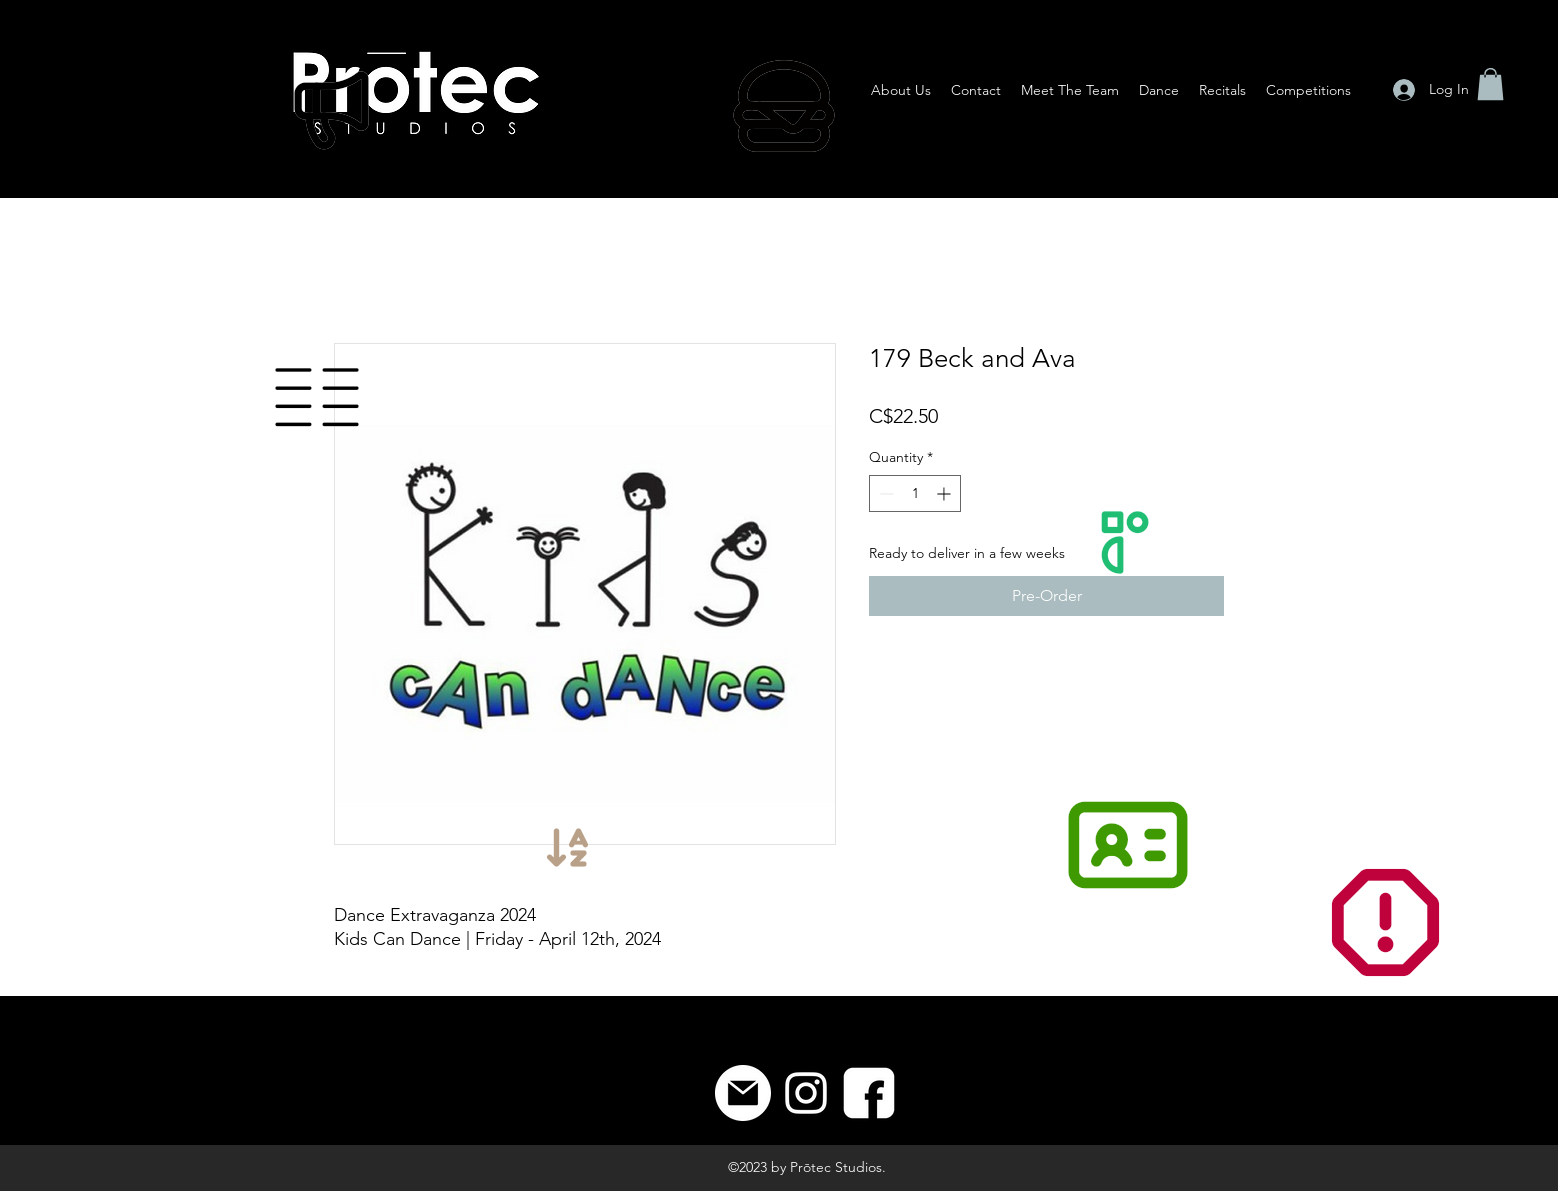  Describe the element at coordinates (1385, 922) in the screenshot. I see `indicates a warning or critical alert` at that location.